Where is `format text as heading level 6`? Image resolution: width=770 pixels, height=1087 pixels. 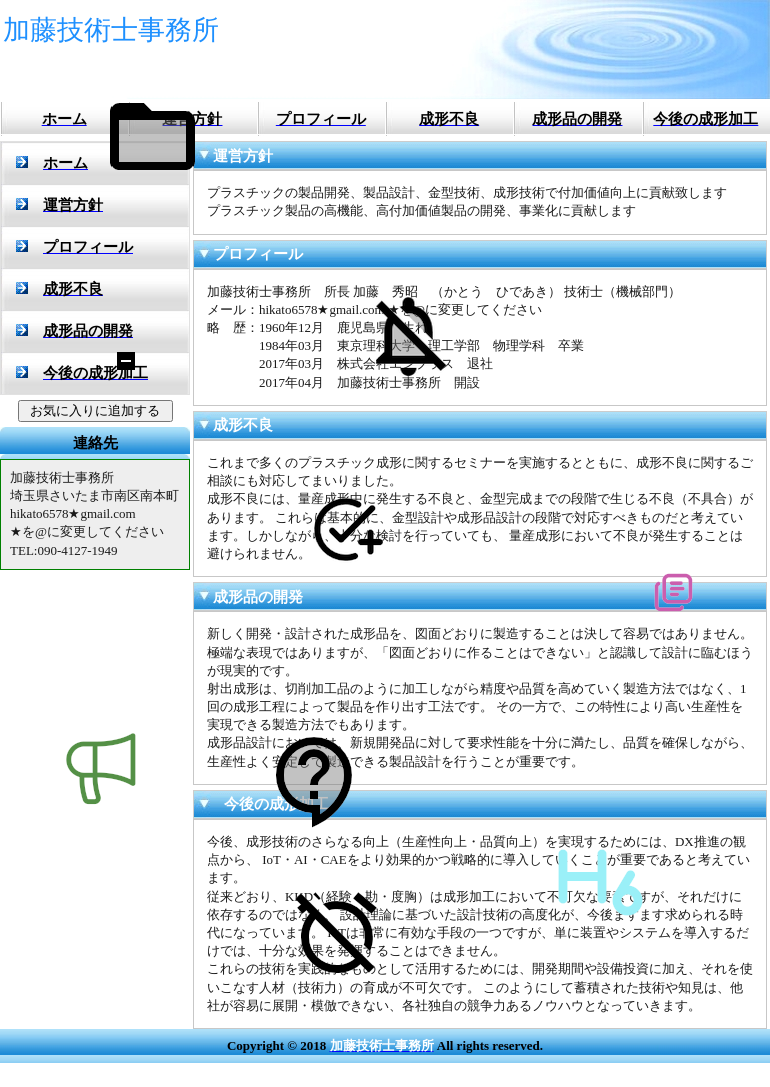 format text as heading level 6 is located at coordinates (596, 881).